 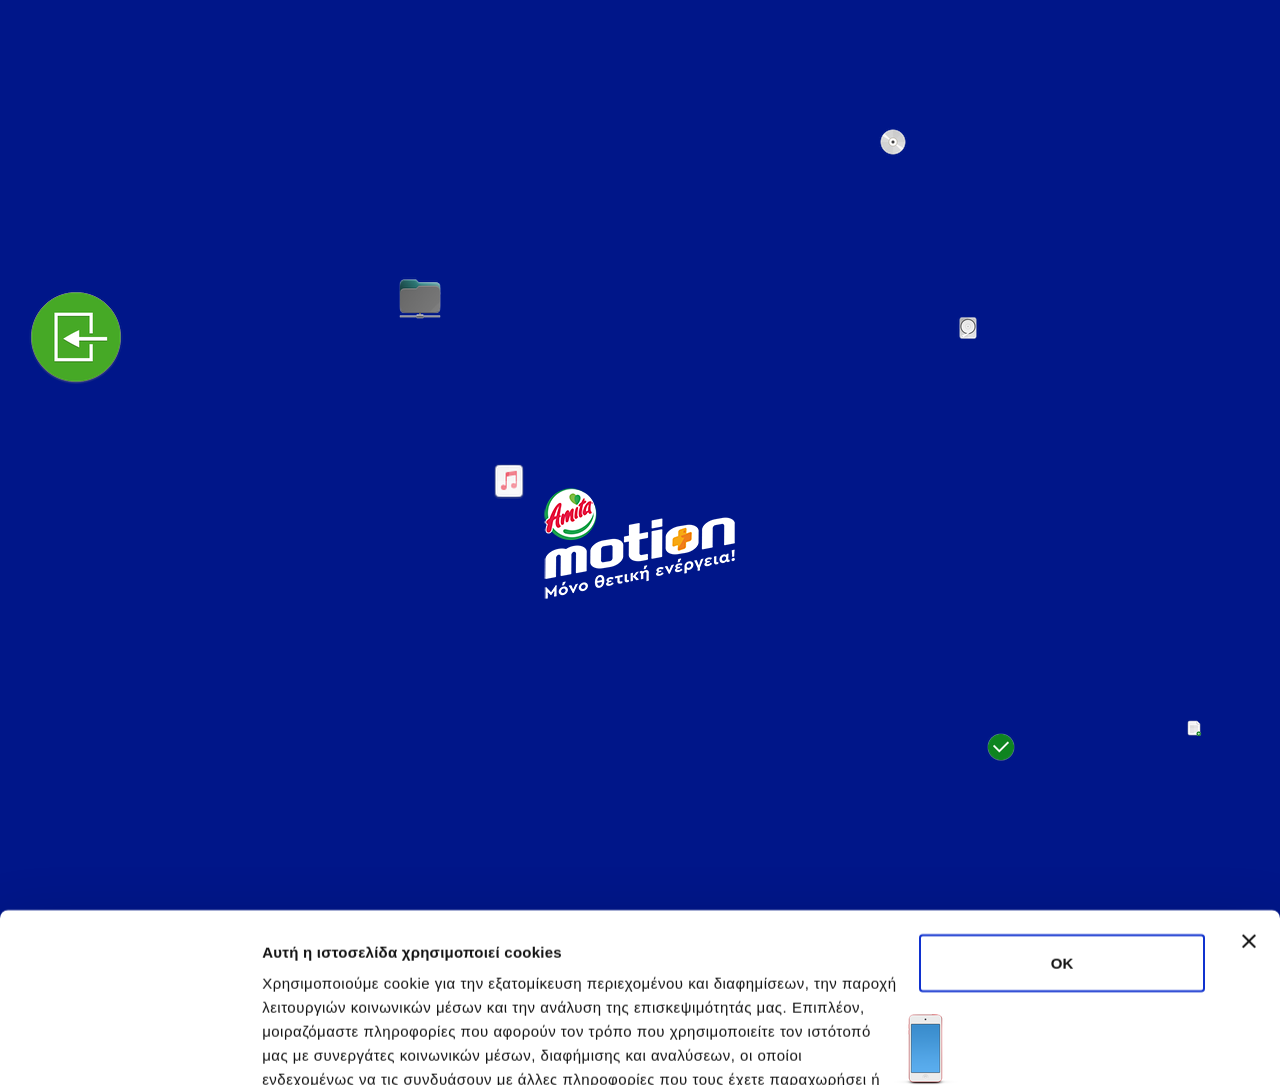 What do you see at coordinates (893, 142) in the screenshot?
I see `indicates a rewritable CD drive or disc` at bounding box center [893, 142].